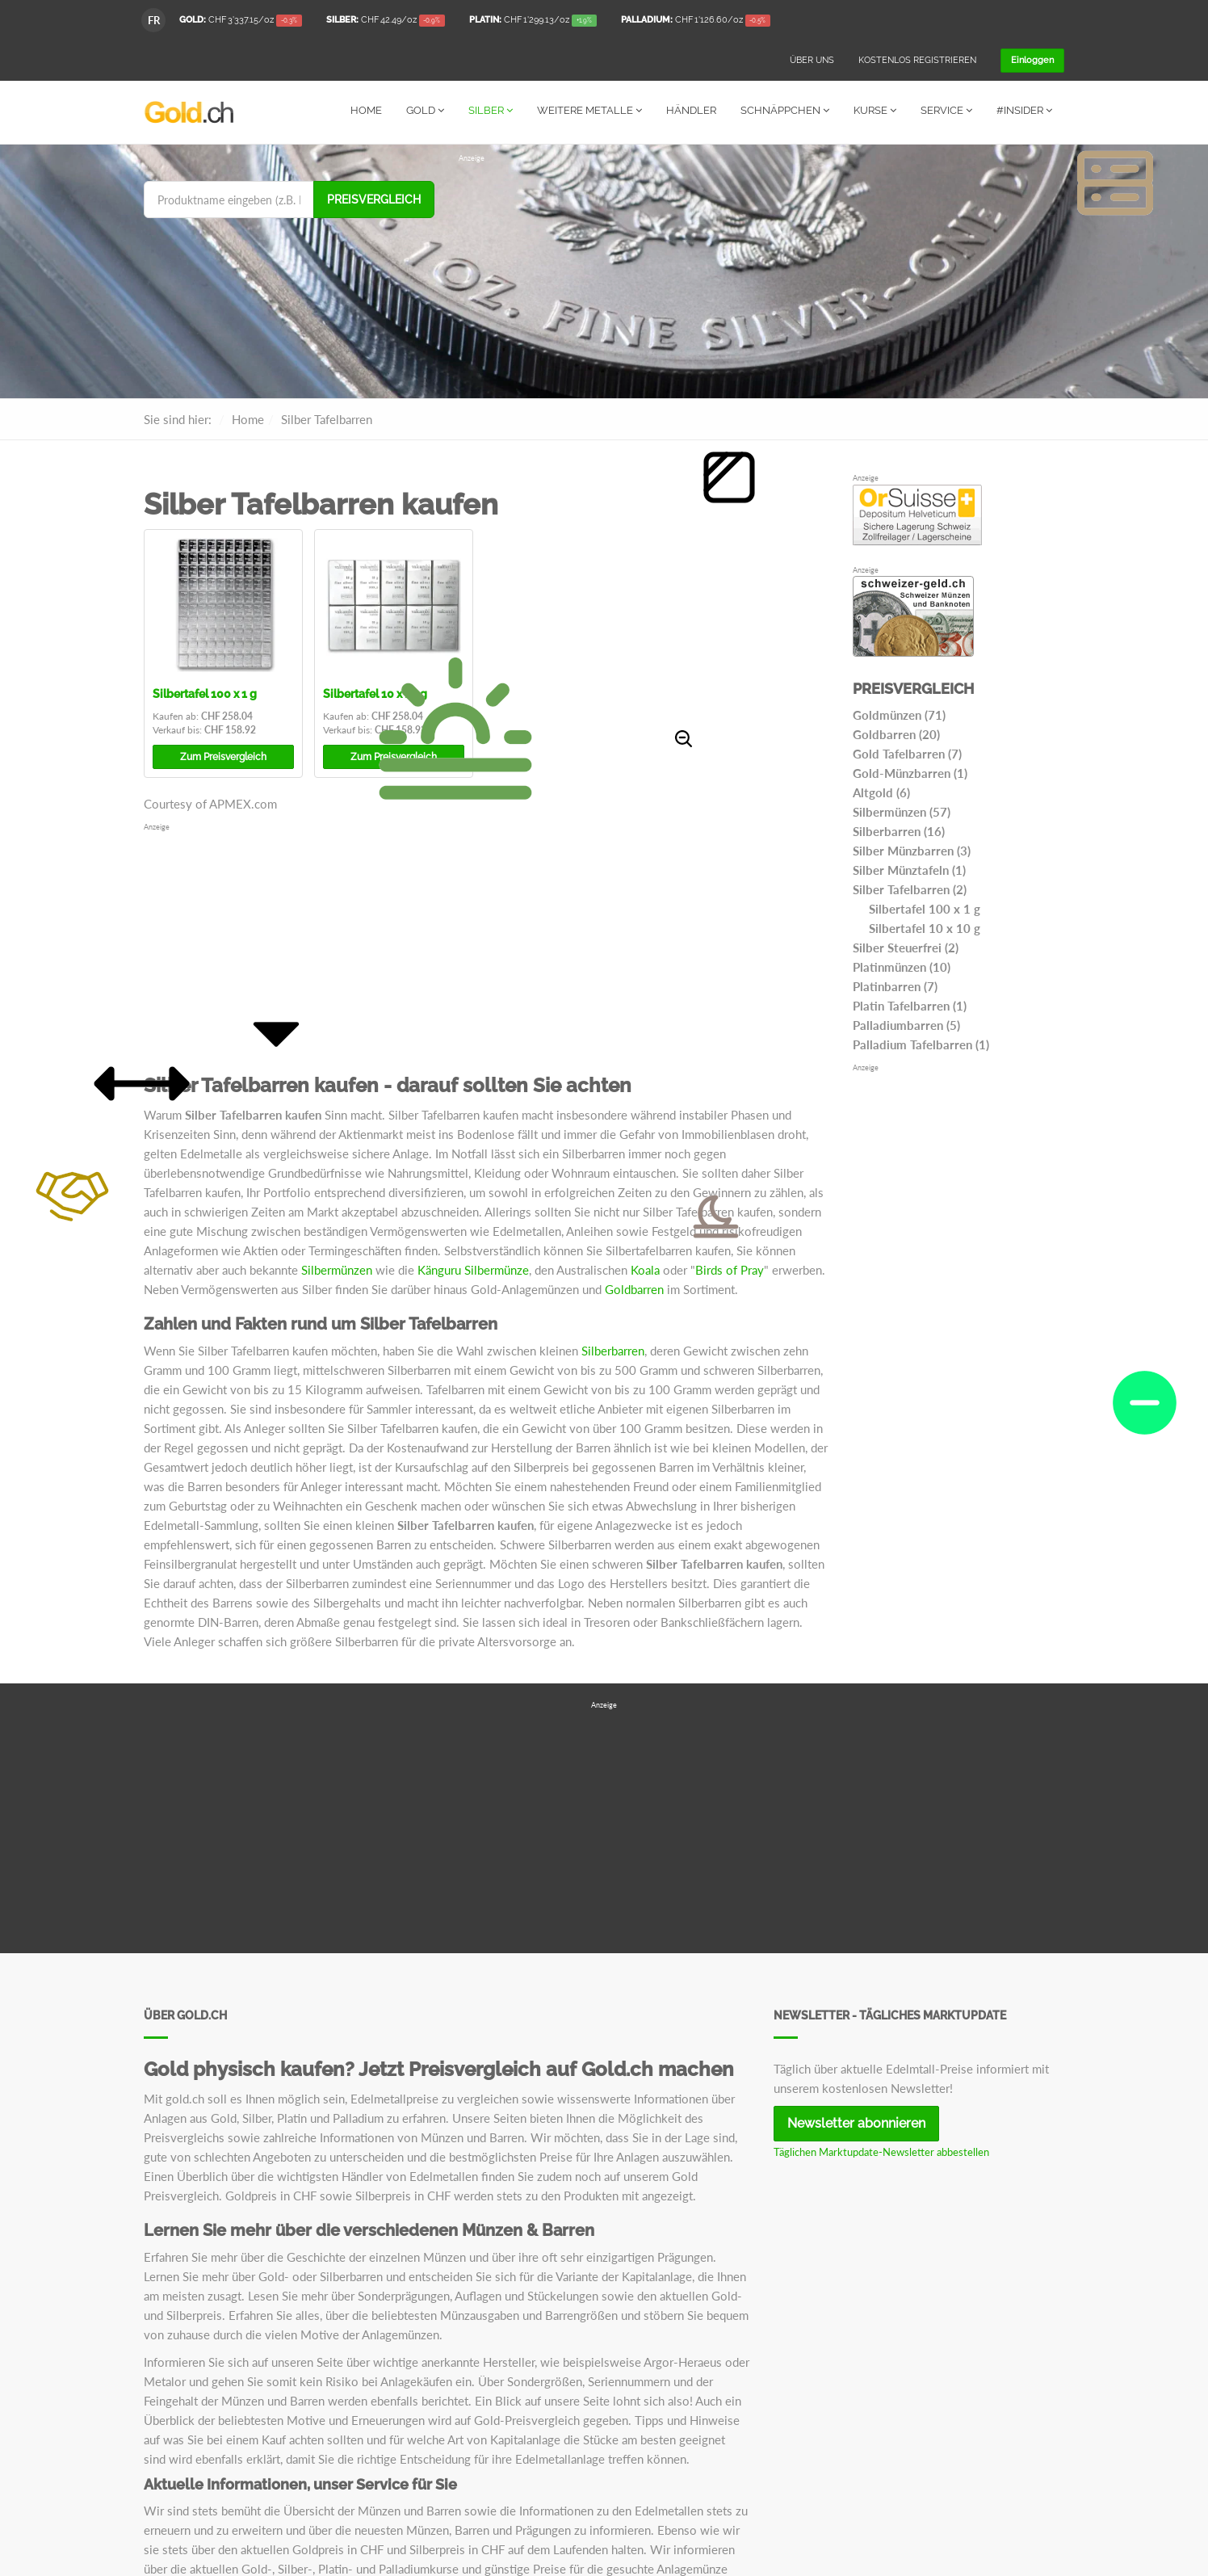 The image size is (1208, 2576). What do you see at coordinates (1115, 184) in the screenshot?
I see `access server settings or configuration` at bounding box center [1115, 184].